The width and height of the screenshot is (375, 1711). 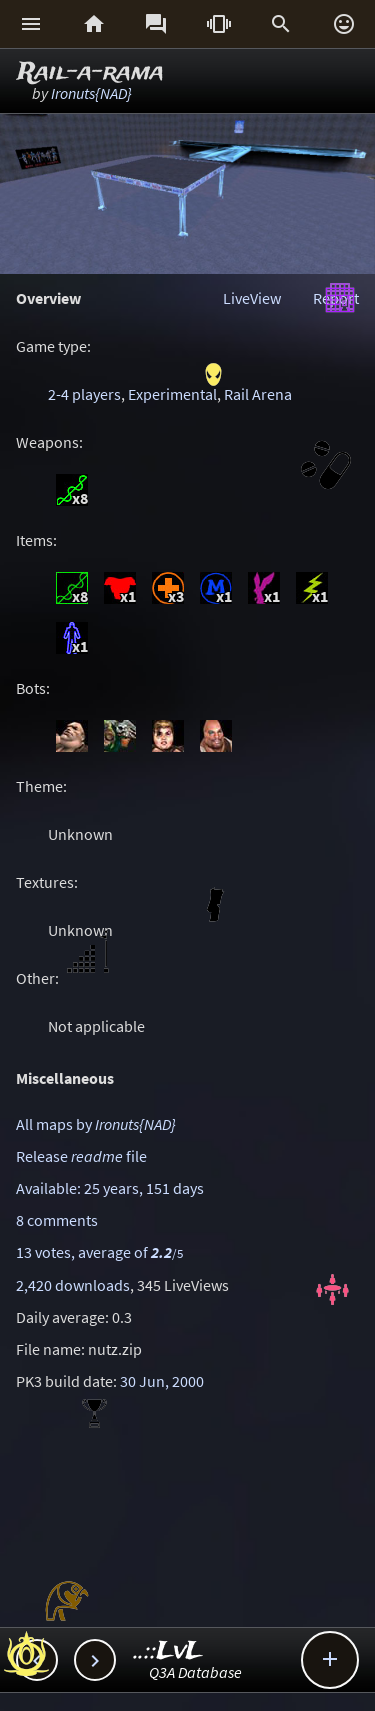 What do you see at coordinates (213, 374) in the screenshot?
I see `select spider mask avatar or character` at bounding box center [213, 374].